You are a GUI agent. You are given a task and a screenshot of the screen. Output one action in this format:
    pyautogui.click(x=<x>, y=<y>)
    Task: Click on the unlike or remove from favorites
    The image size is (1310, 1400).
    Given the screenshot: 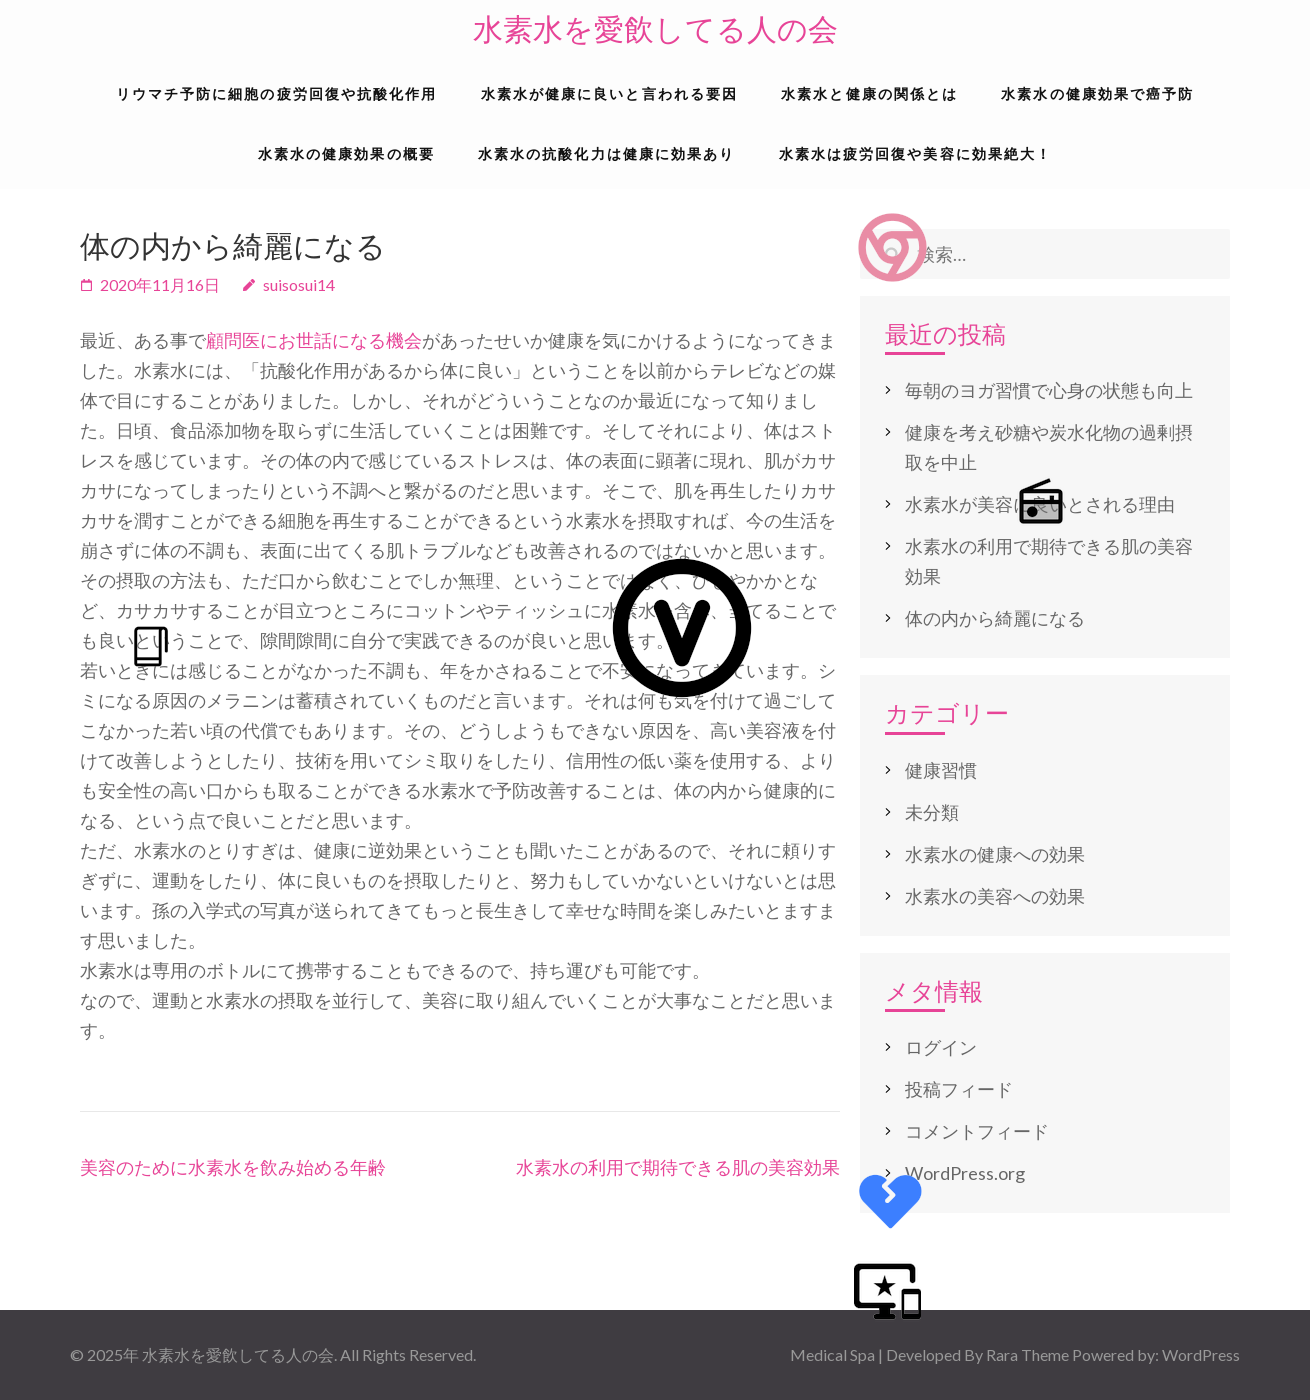 What is the action you would take?
    pyautogui.click(x=890, y=1199)
    